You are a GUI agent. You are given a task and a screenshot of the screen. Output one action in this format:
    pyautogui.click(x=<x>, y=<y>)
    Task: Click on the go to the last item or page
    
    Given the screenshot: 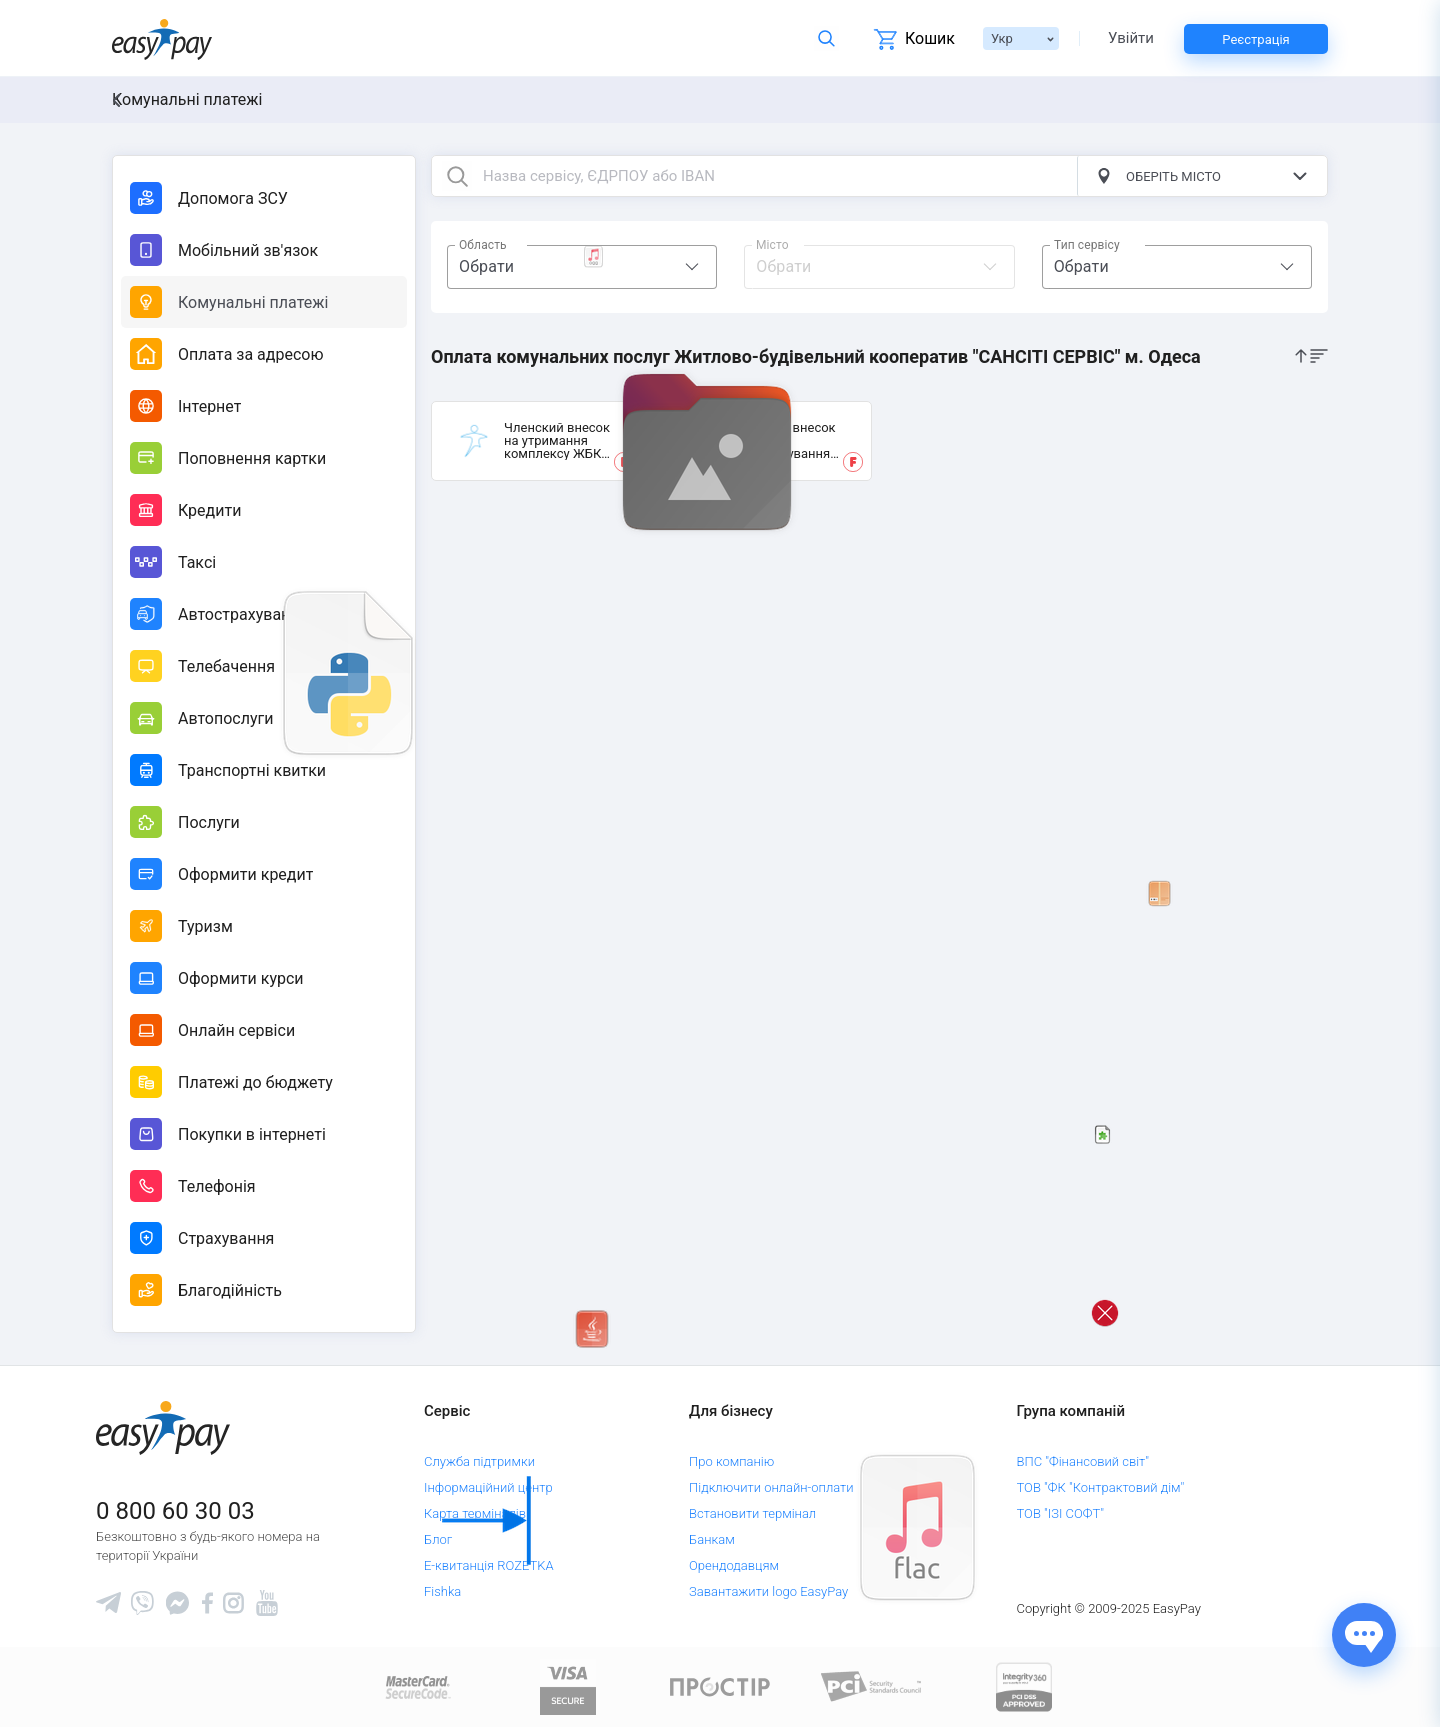 What is the action you would take?
    pyautogui.click(x=486, y=1520)
    